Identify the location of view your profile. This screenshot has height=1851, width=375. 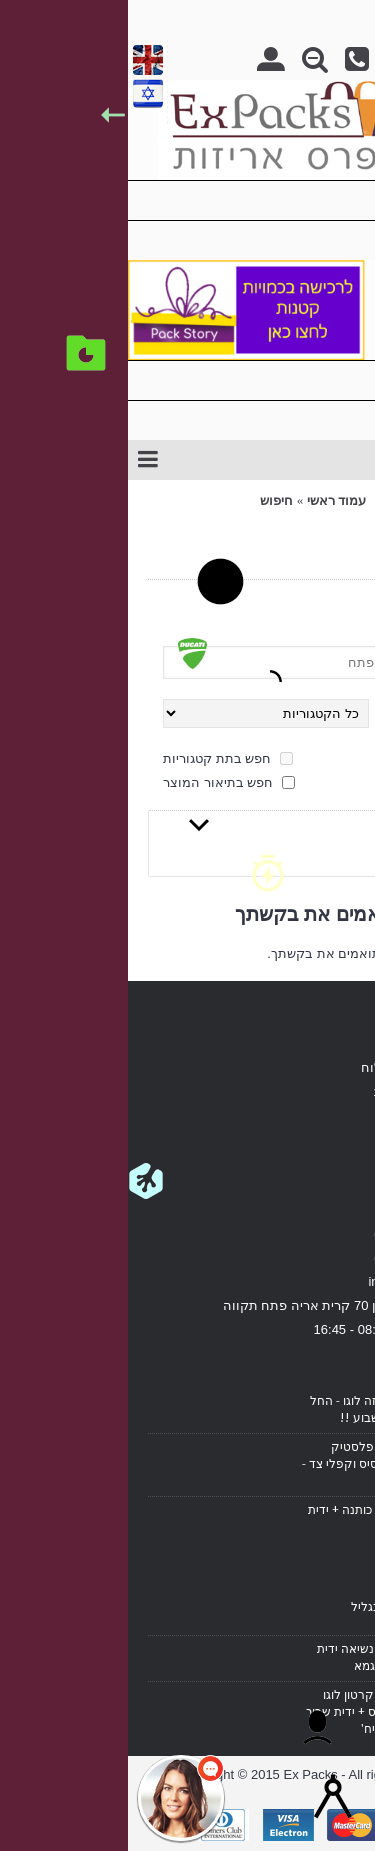
(317, 1727).